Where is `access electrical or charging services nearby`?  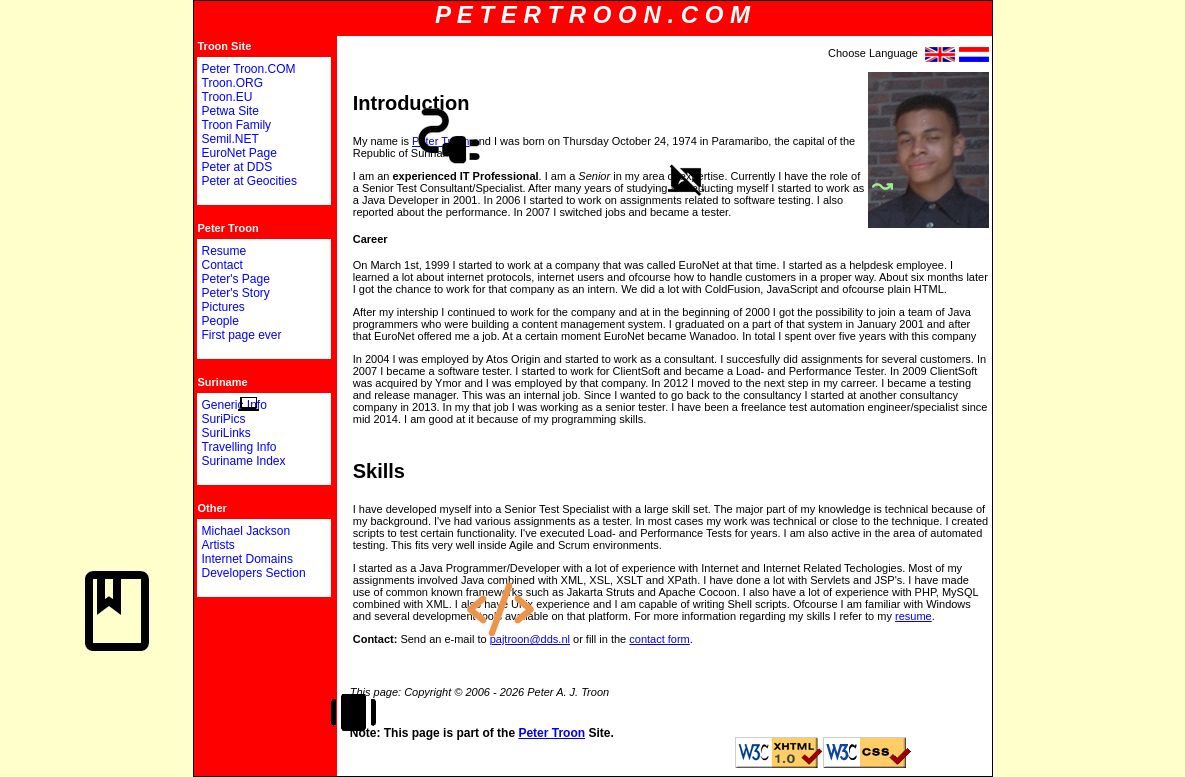
access electrical or charging services nearby is located at coordinates (449, 136).